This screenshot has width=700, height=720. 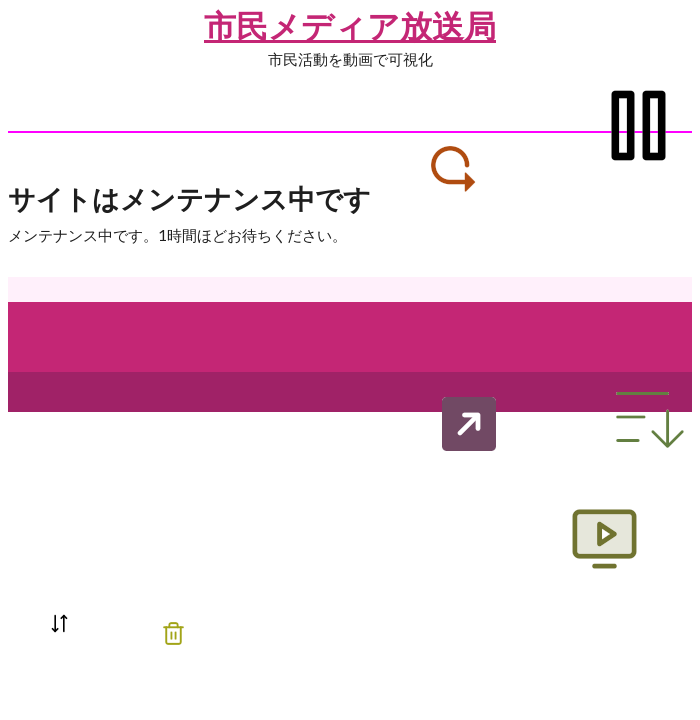 I want to click on sort items in ascending or descending order, so click(x=59, y=623).